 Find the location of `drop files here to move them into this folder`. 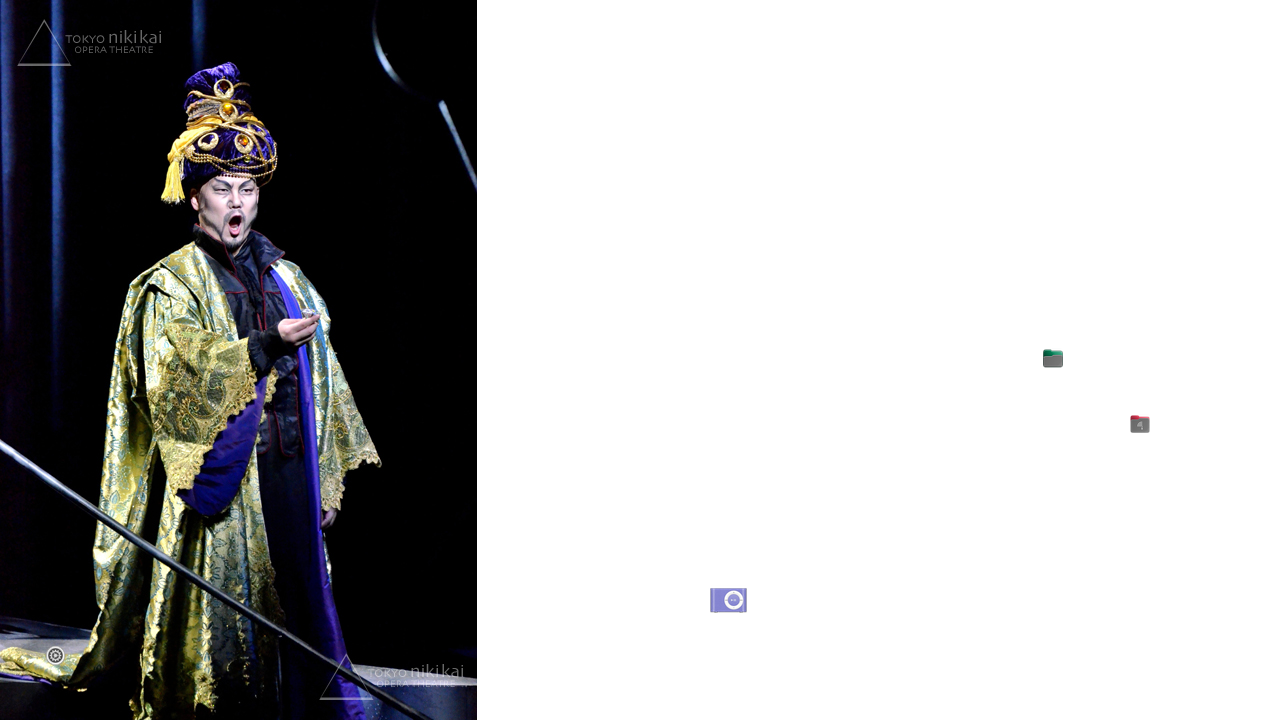

drop files here to move them into this folder is located at coordinates (1053, 358).